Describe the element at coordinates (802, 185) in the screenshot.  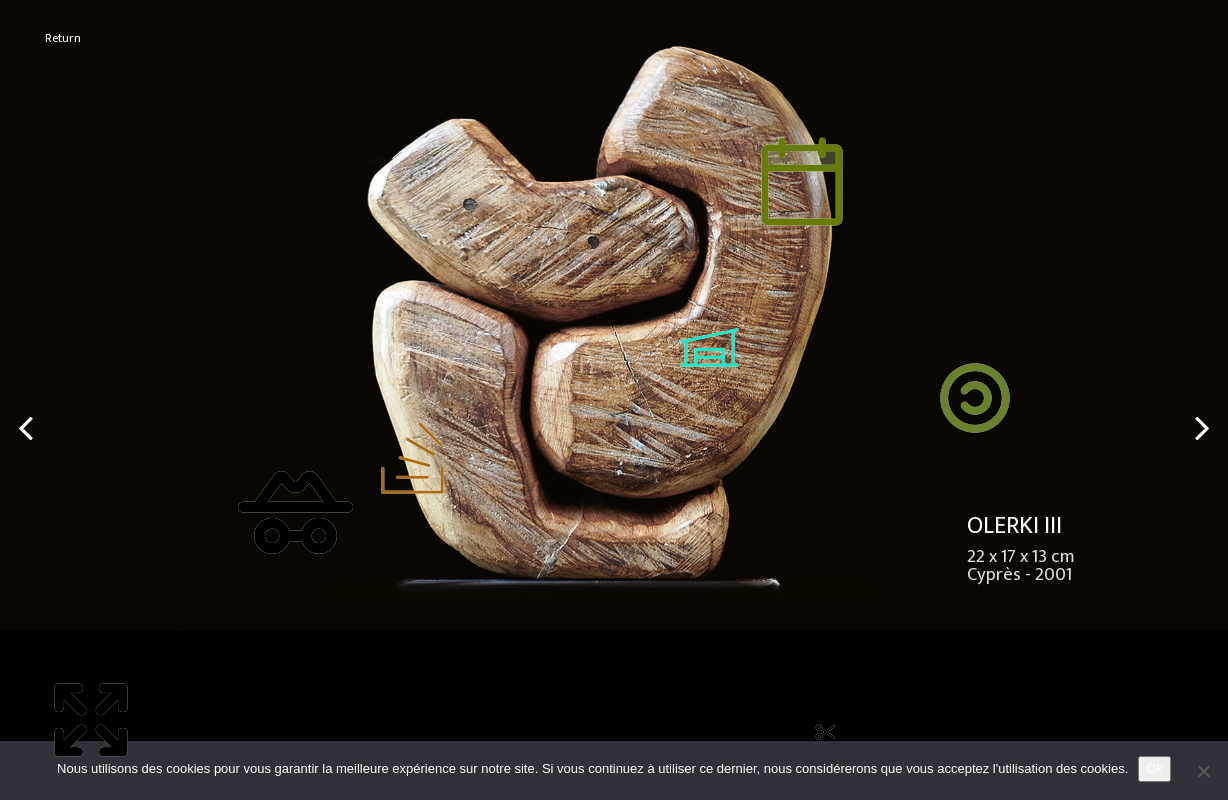
I see `view or open calendar` at that location.